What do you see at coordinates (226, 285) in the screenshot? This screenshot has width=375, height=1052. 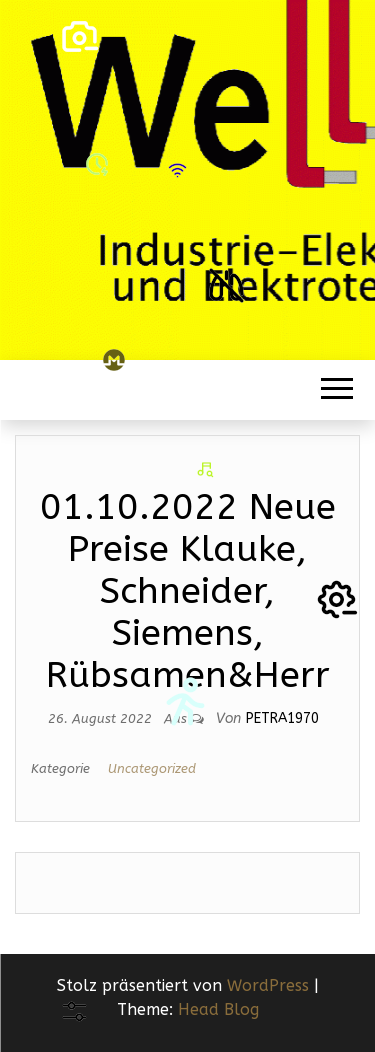 I see `indicates respiratory function disabled or unavailable` at bounding box center [226, 285].